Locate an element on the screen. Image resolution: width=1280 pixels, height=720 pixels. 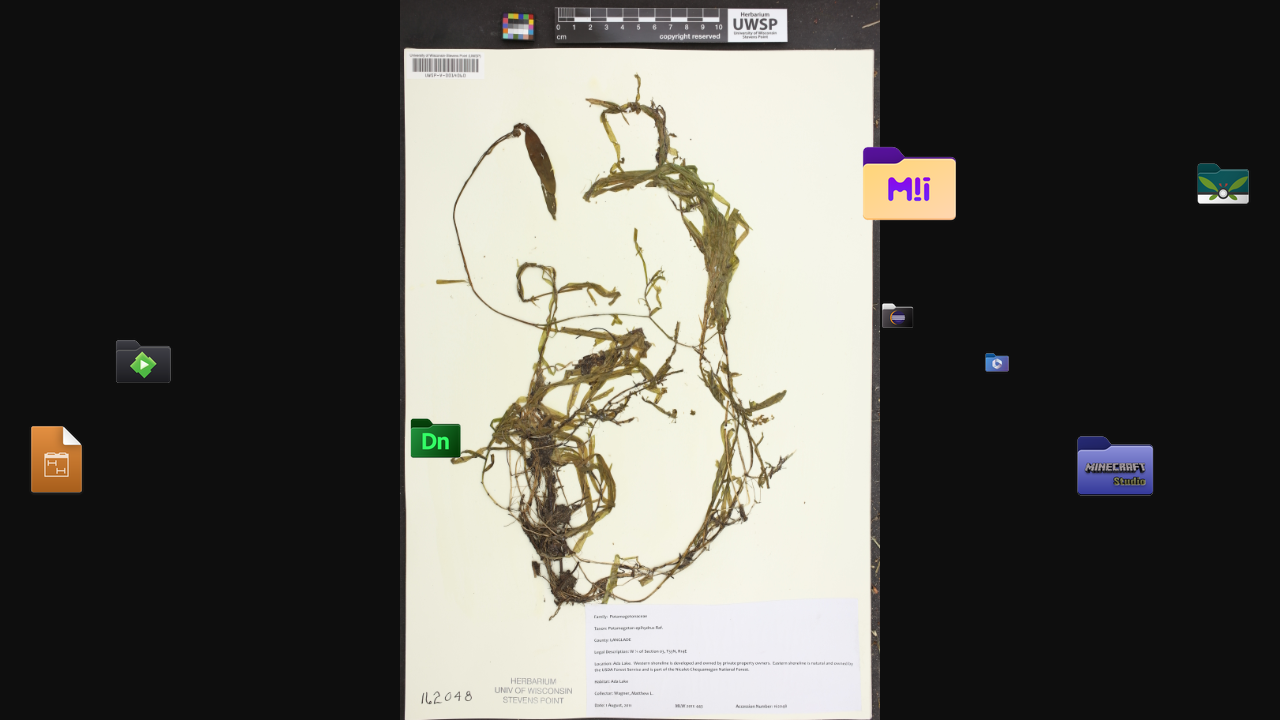
open folder containing Adobe Dimension project files is located at coordinates (435, 439).